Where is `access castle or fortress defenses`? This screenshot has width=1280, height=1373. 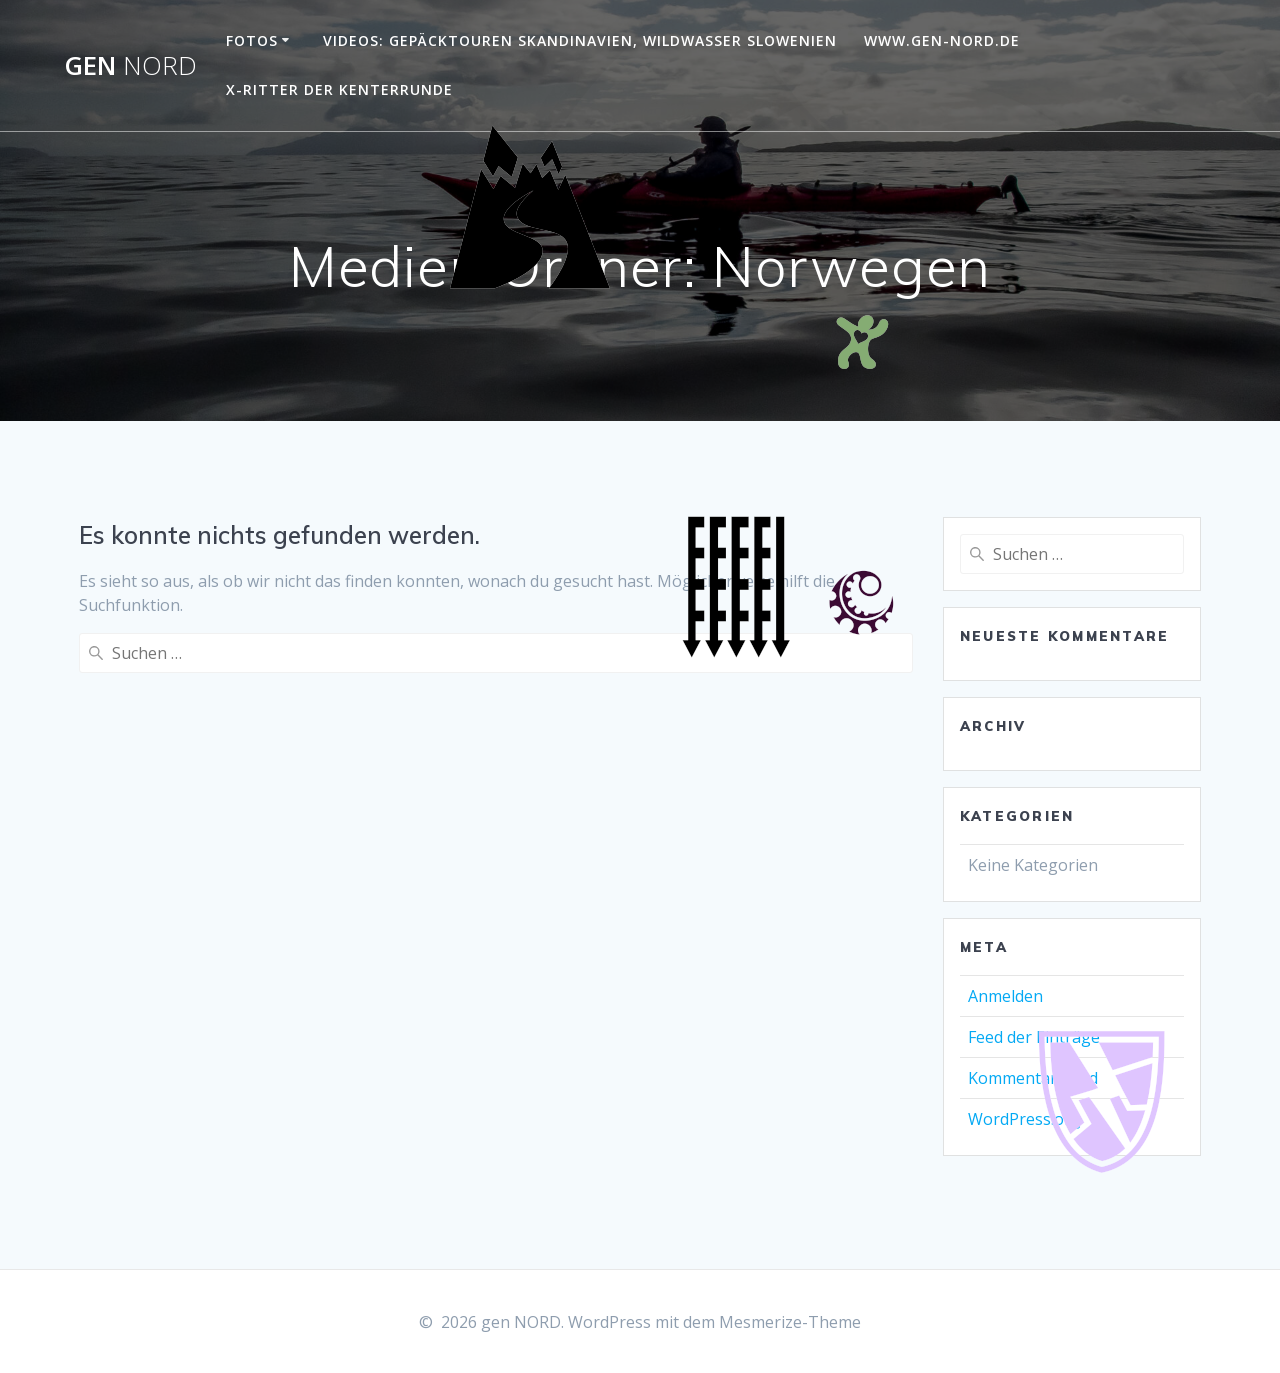
access castle or fortress defenses is located at coordinates (735, 586).